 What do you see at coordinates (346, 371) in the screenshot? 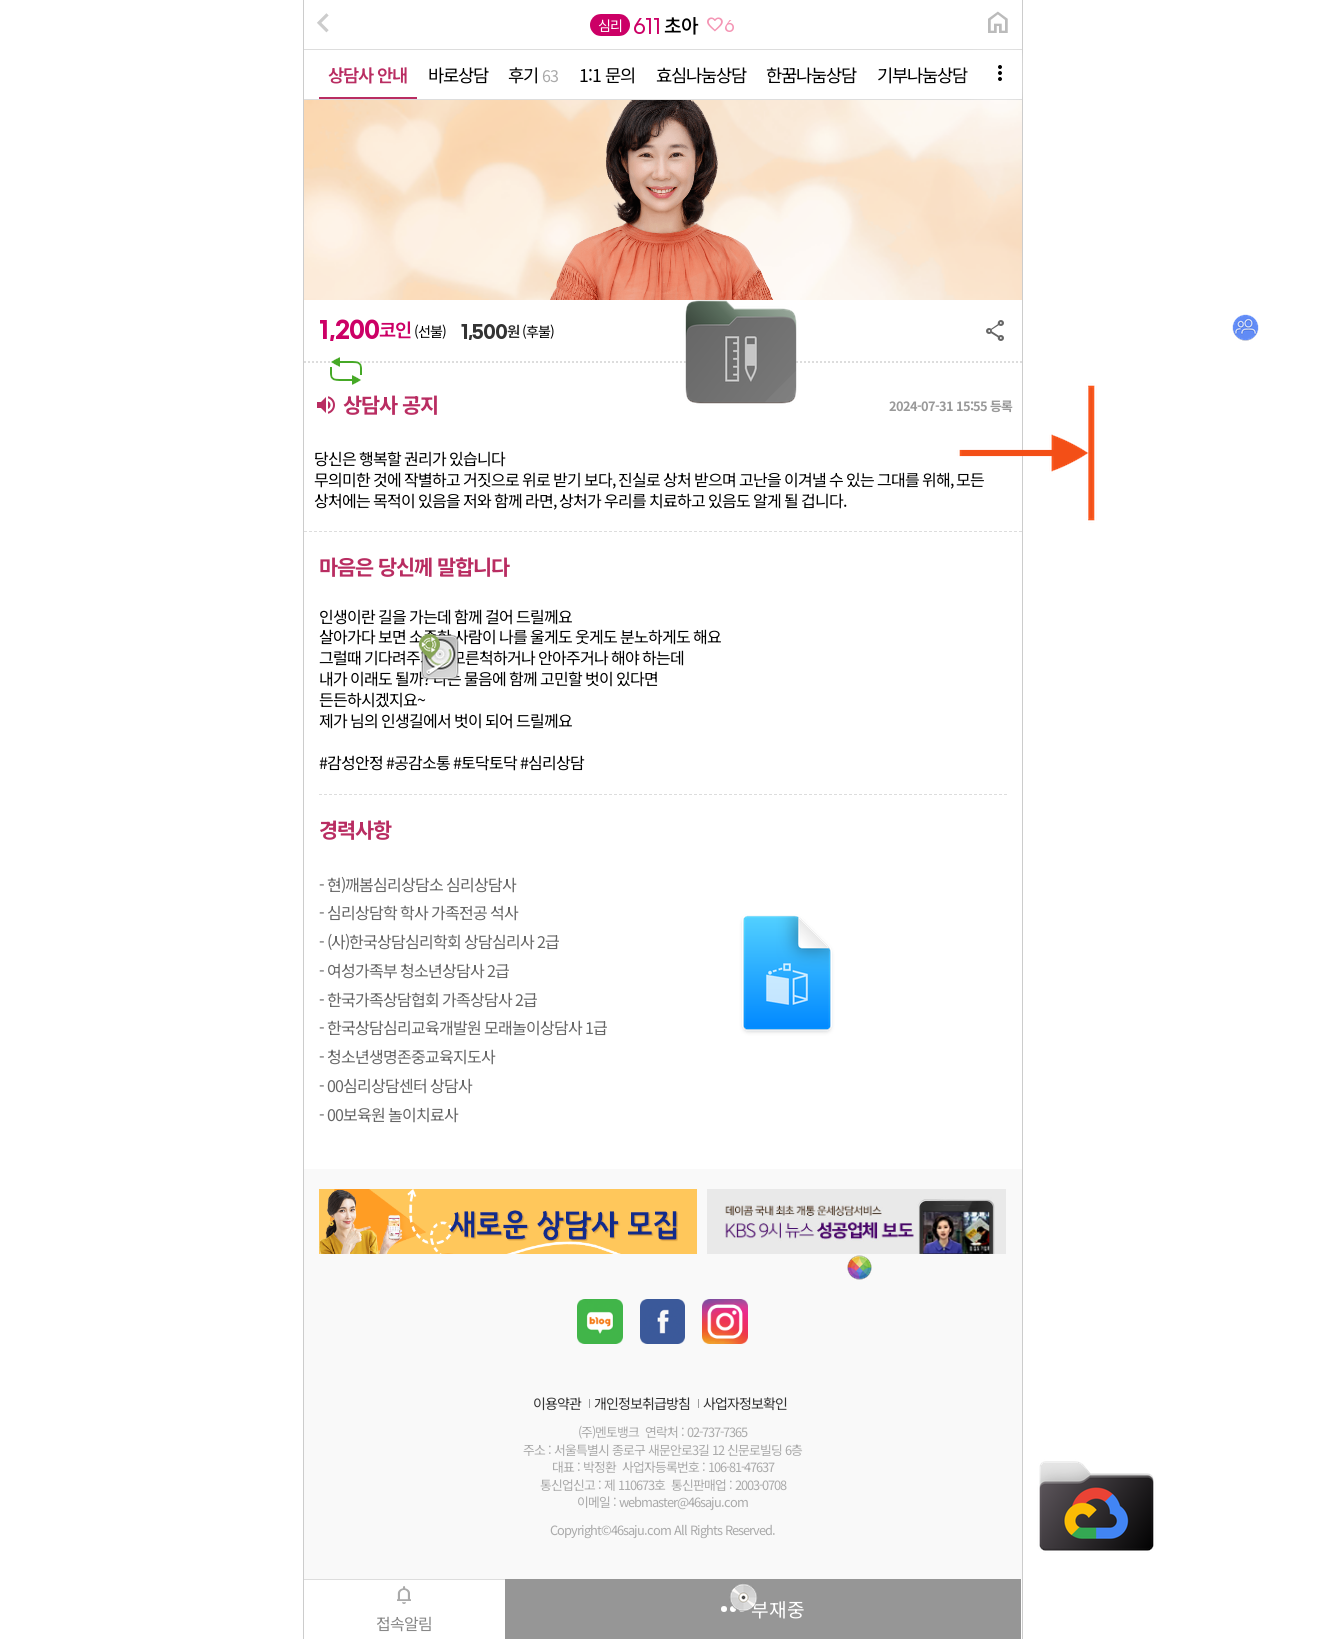
I see `sync or refresh email messages` at bounding box center [346, 371].